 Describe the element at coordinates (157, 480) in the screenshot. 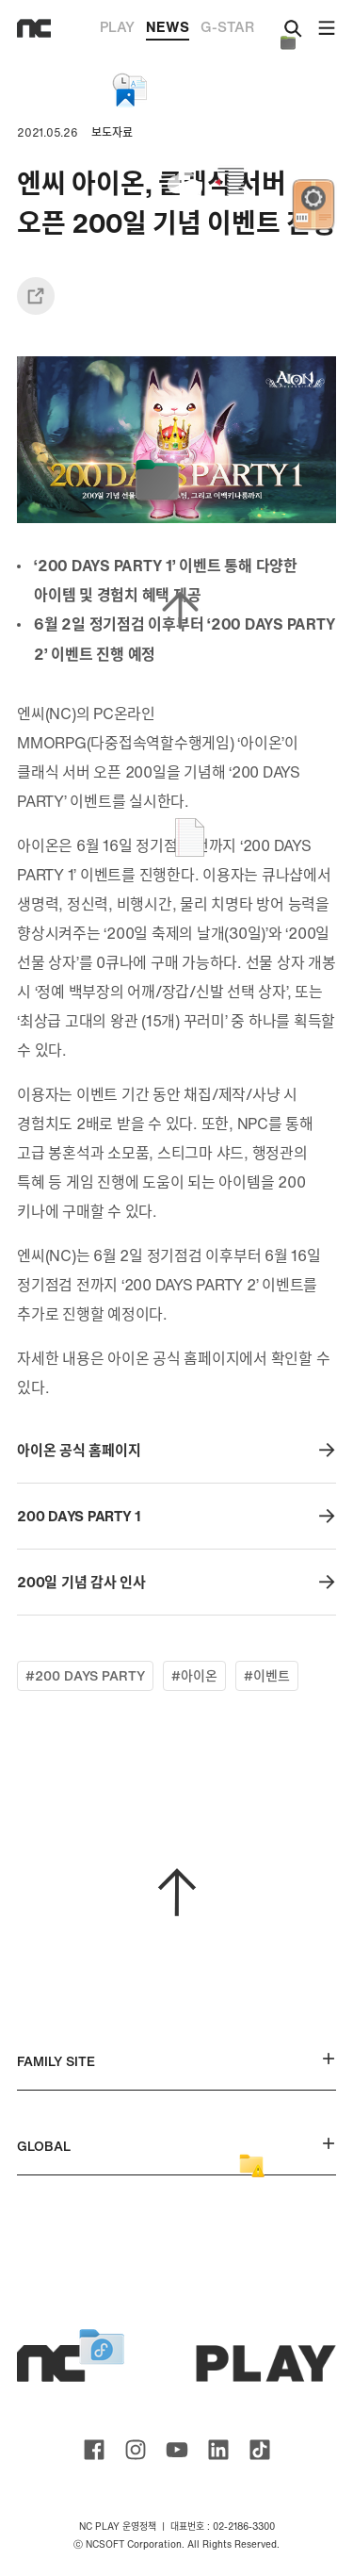

I see `open folder to view contents` at that location.